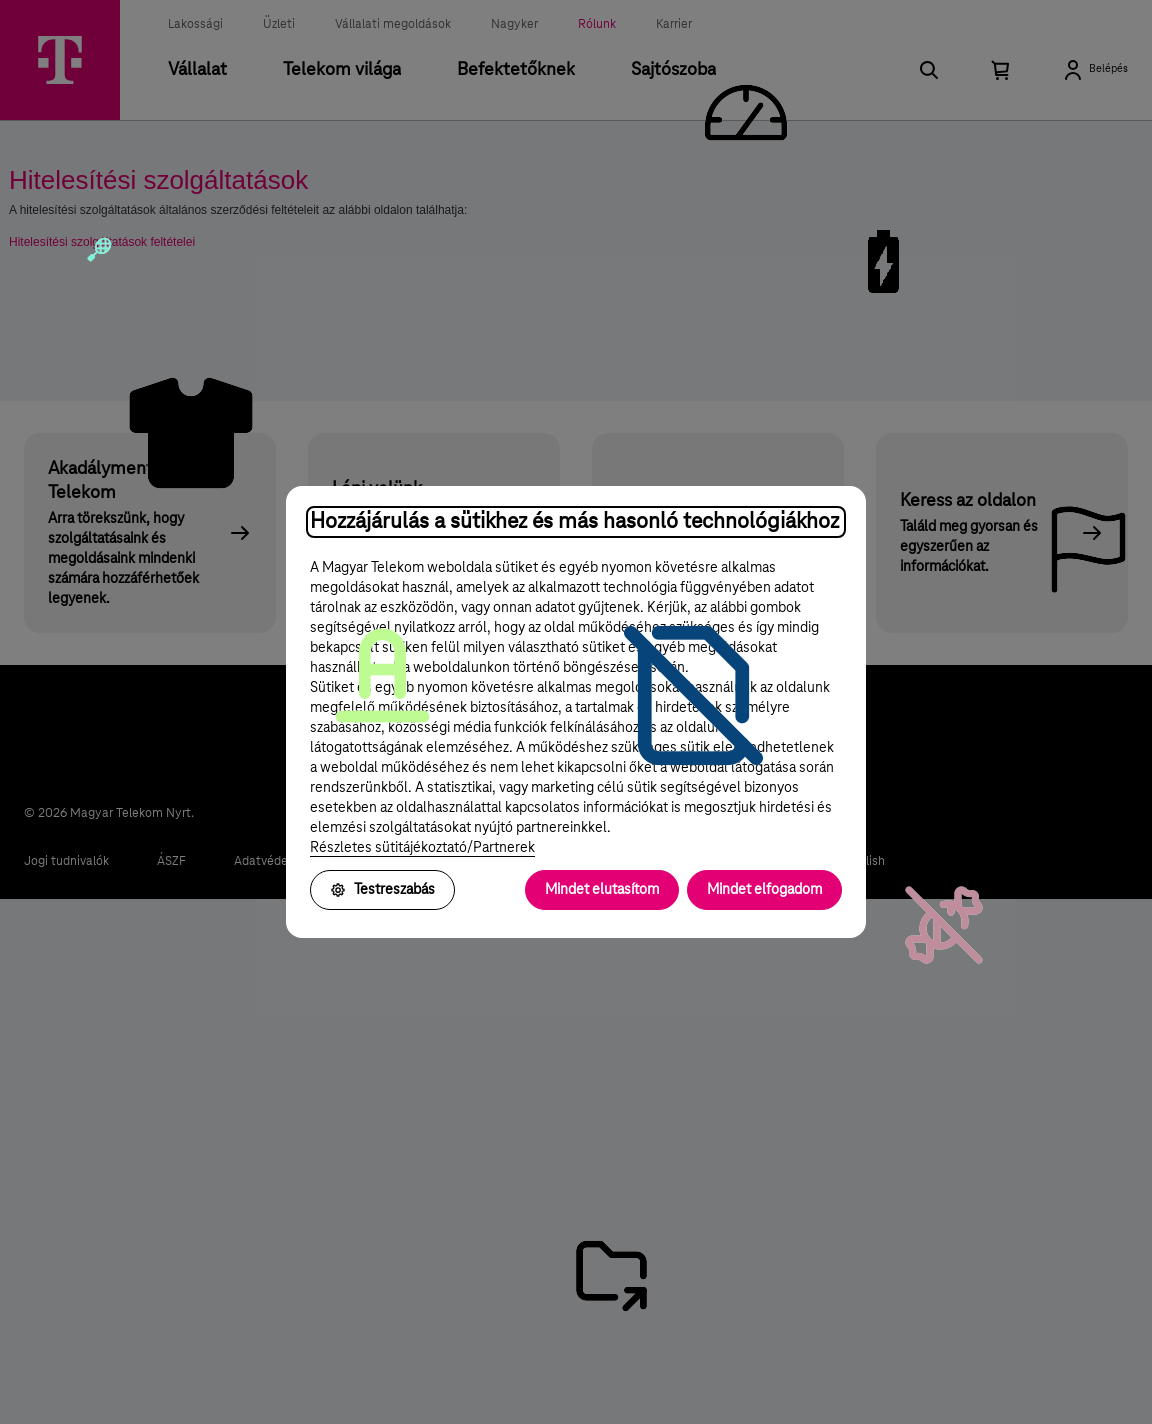 This screenshot has width=1152, height=1424. What do you see at coordinates (1088, 549) in the screenshot?
I see `flag or mark an item for follow-up` at bounding box center [1088, 549].